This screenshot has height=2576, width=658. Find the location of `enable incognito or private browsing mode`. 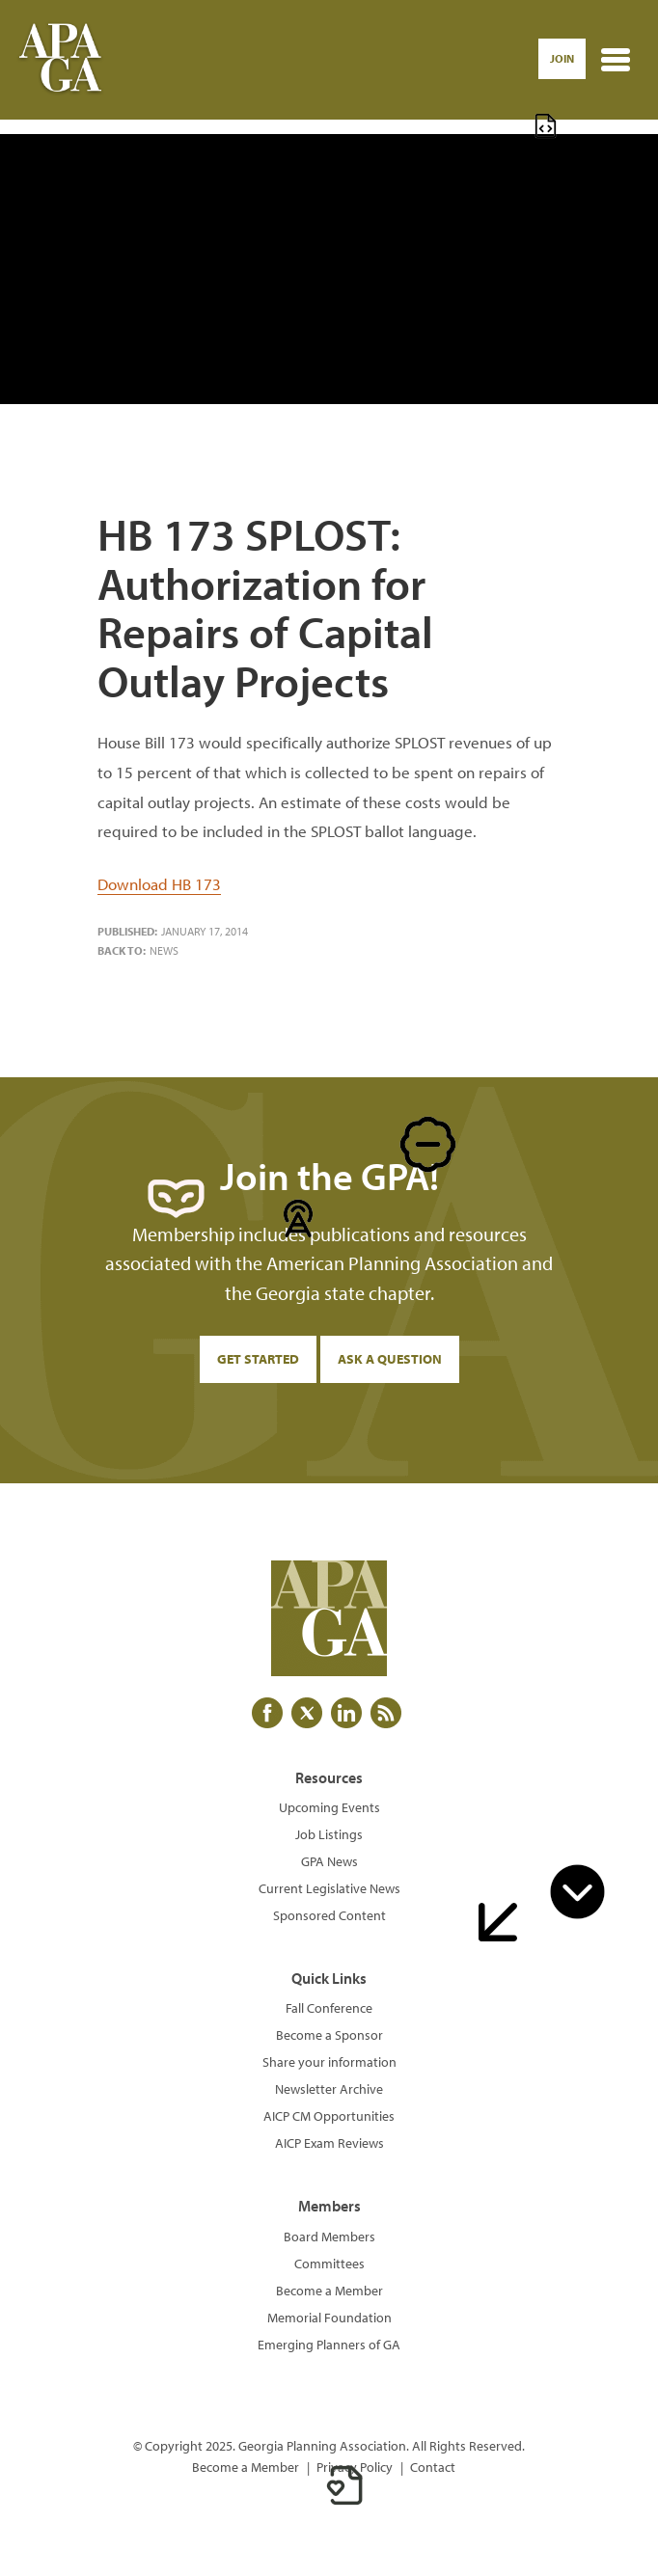

enable incognito or private browsing mode is located at coordinates (176, 1197).